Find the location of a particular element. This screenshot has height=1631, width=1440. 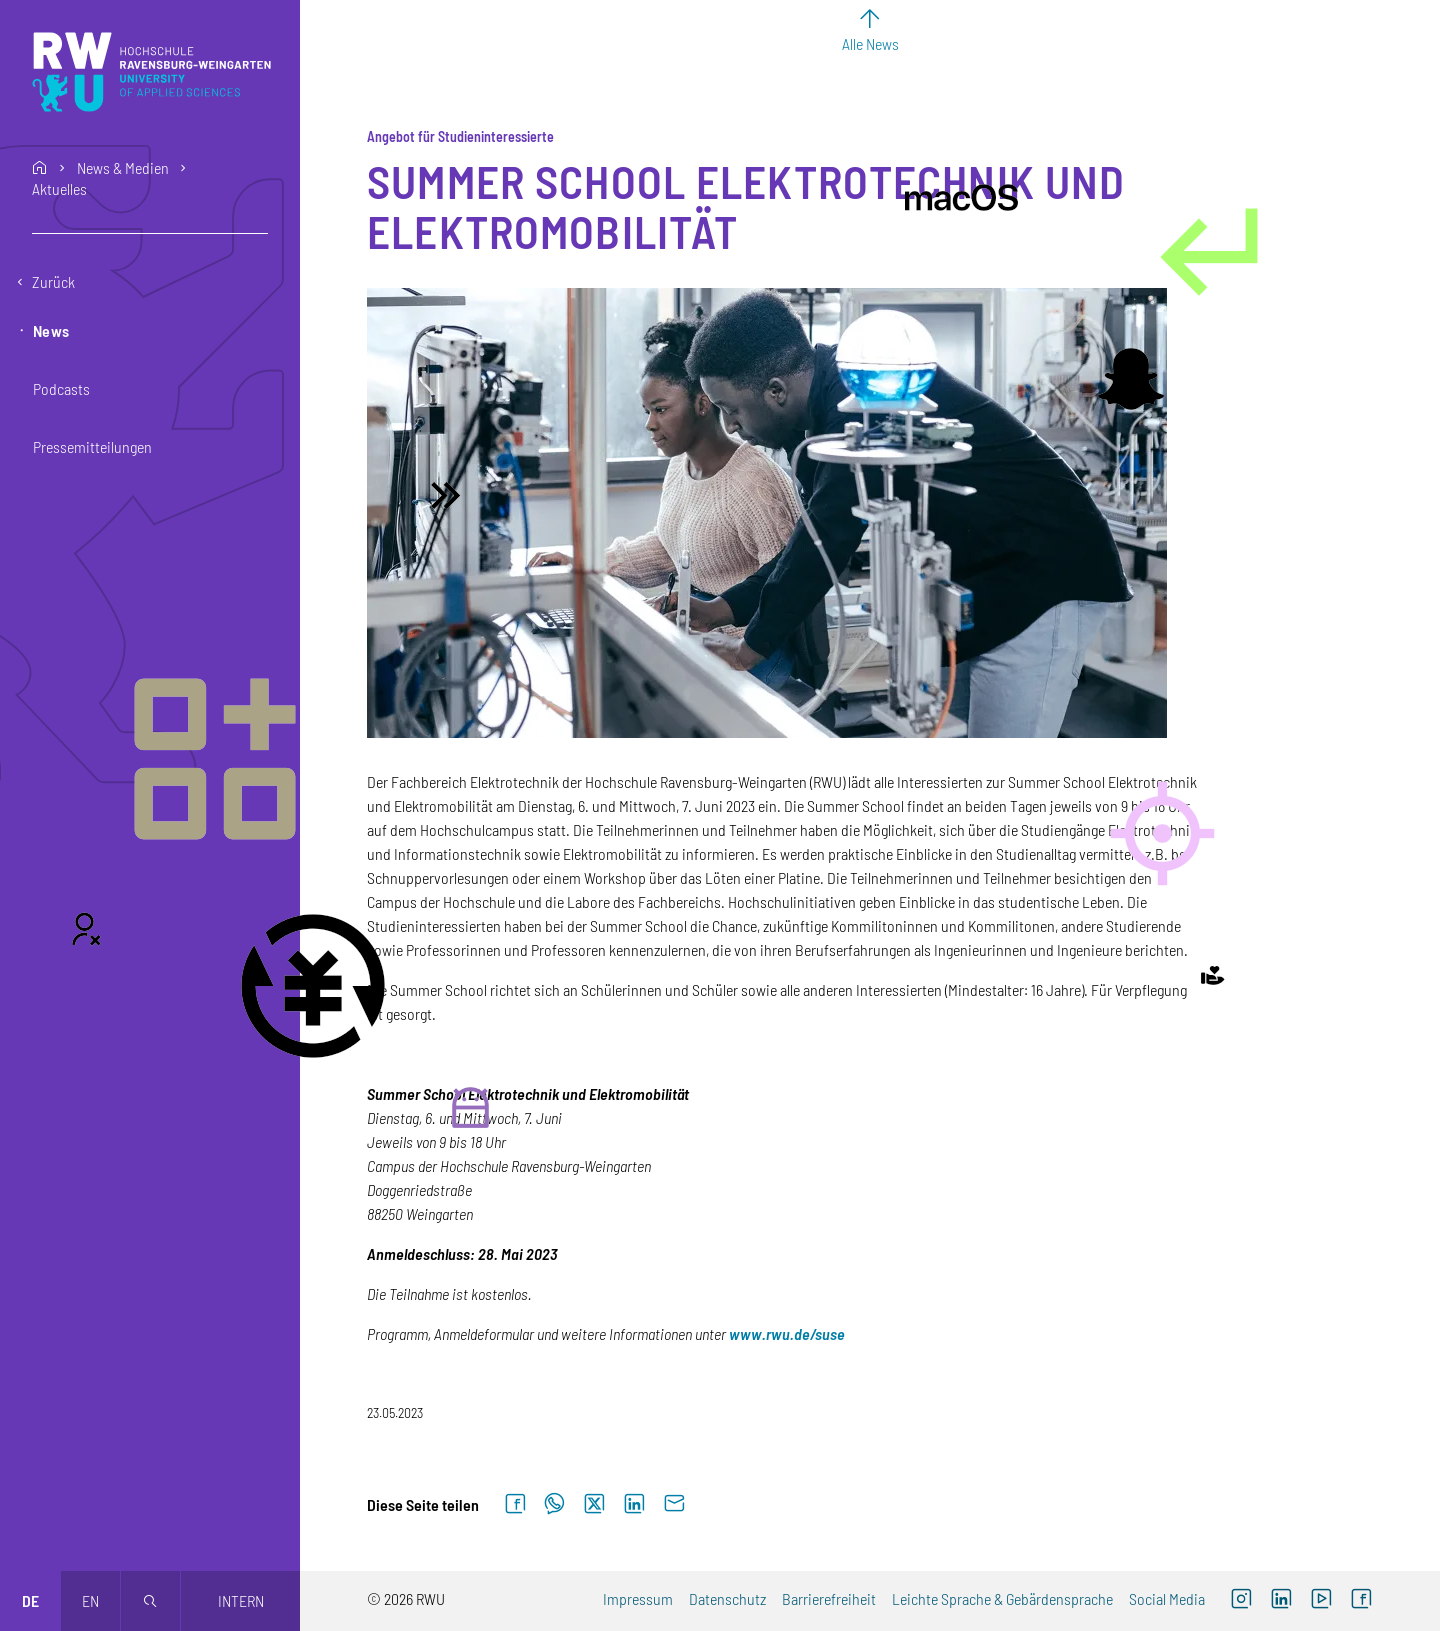

open Snapchat app is located at coordinates (1131, 379).